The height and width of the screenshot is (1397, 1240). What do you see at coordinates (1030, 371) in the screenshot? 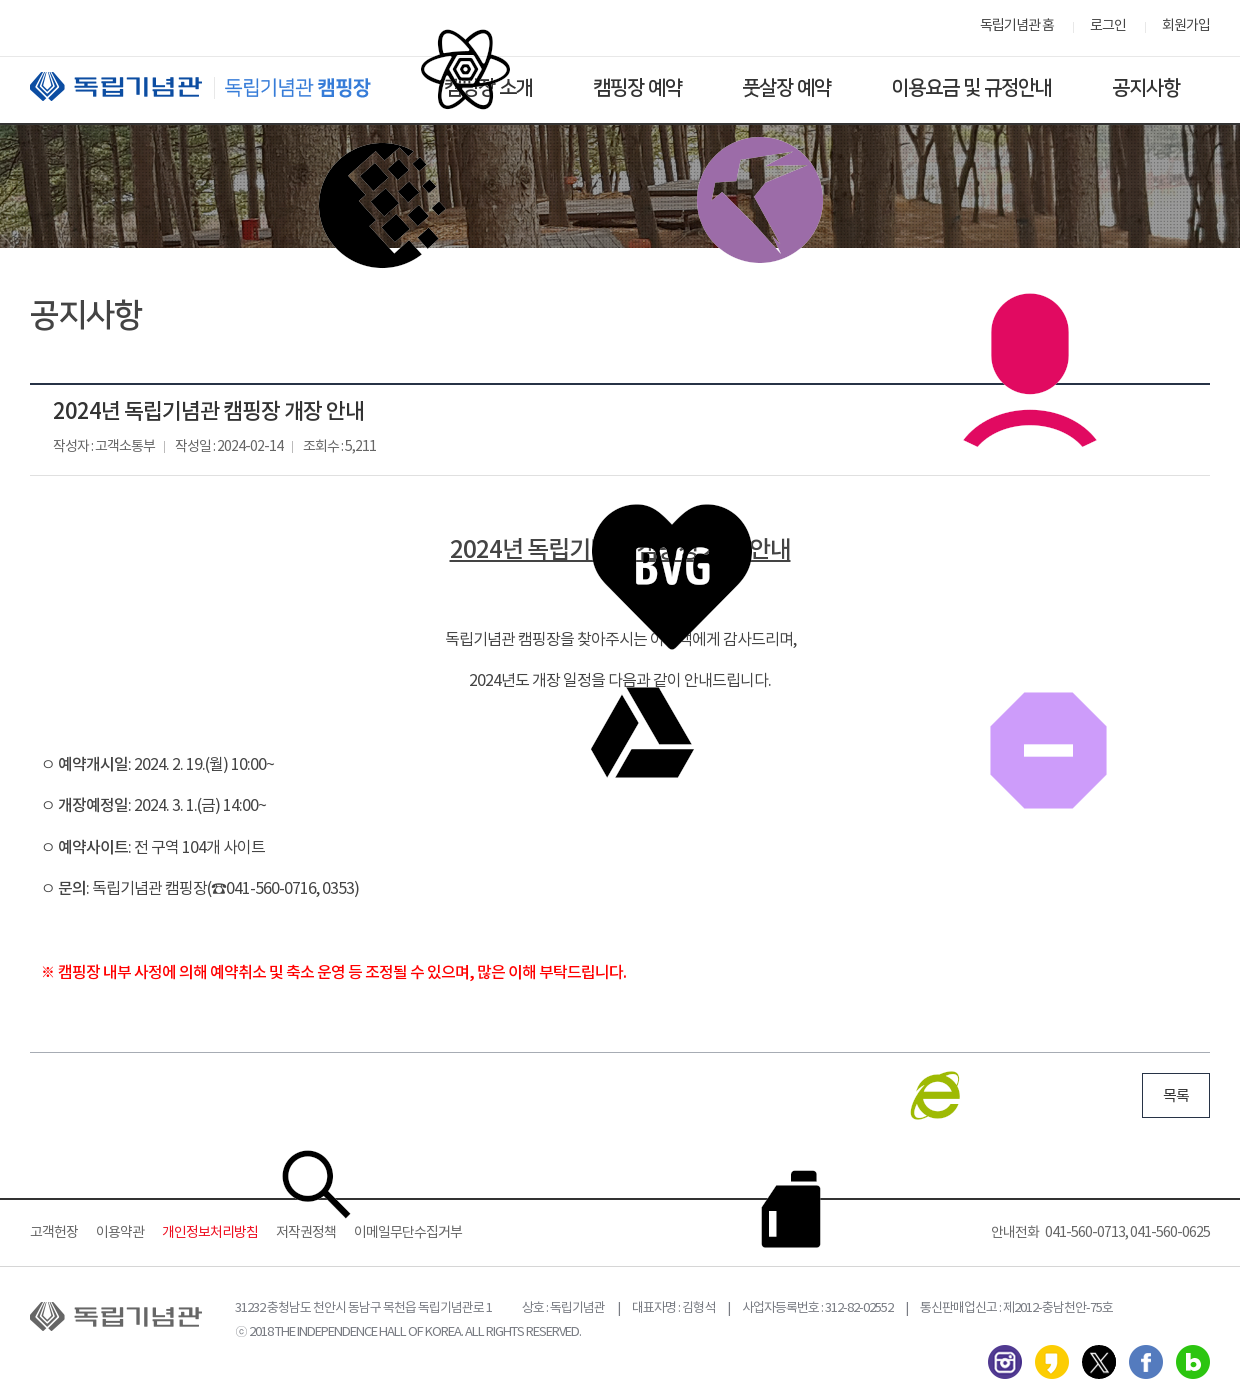
I see `view your profile` at bounding box center [1030, 371].